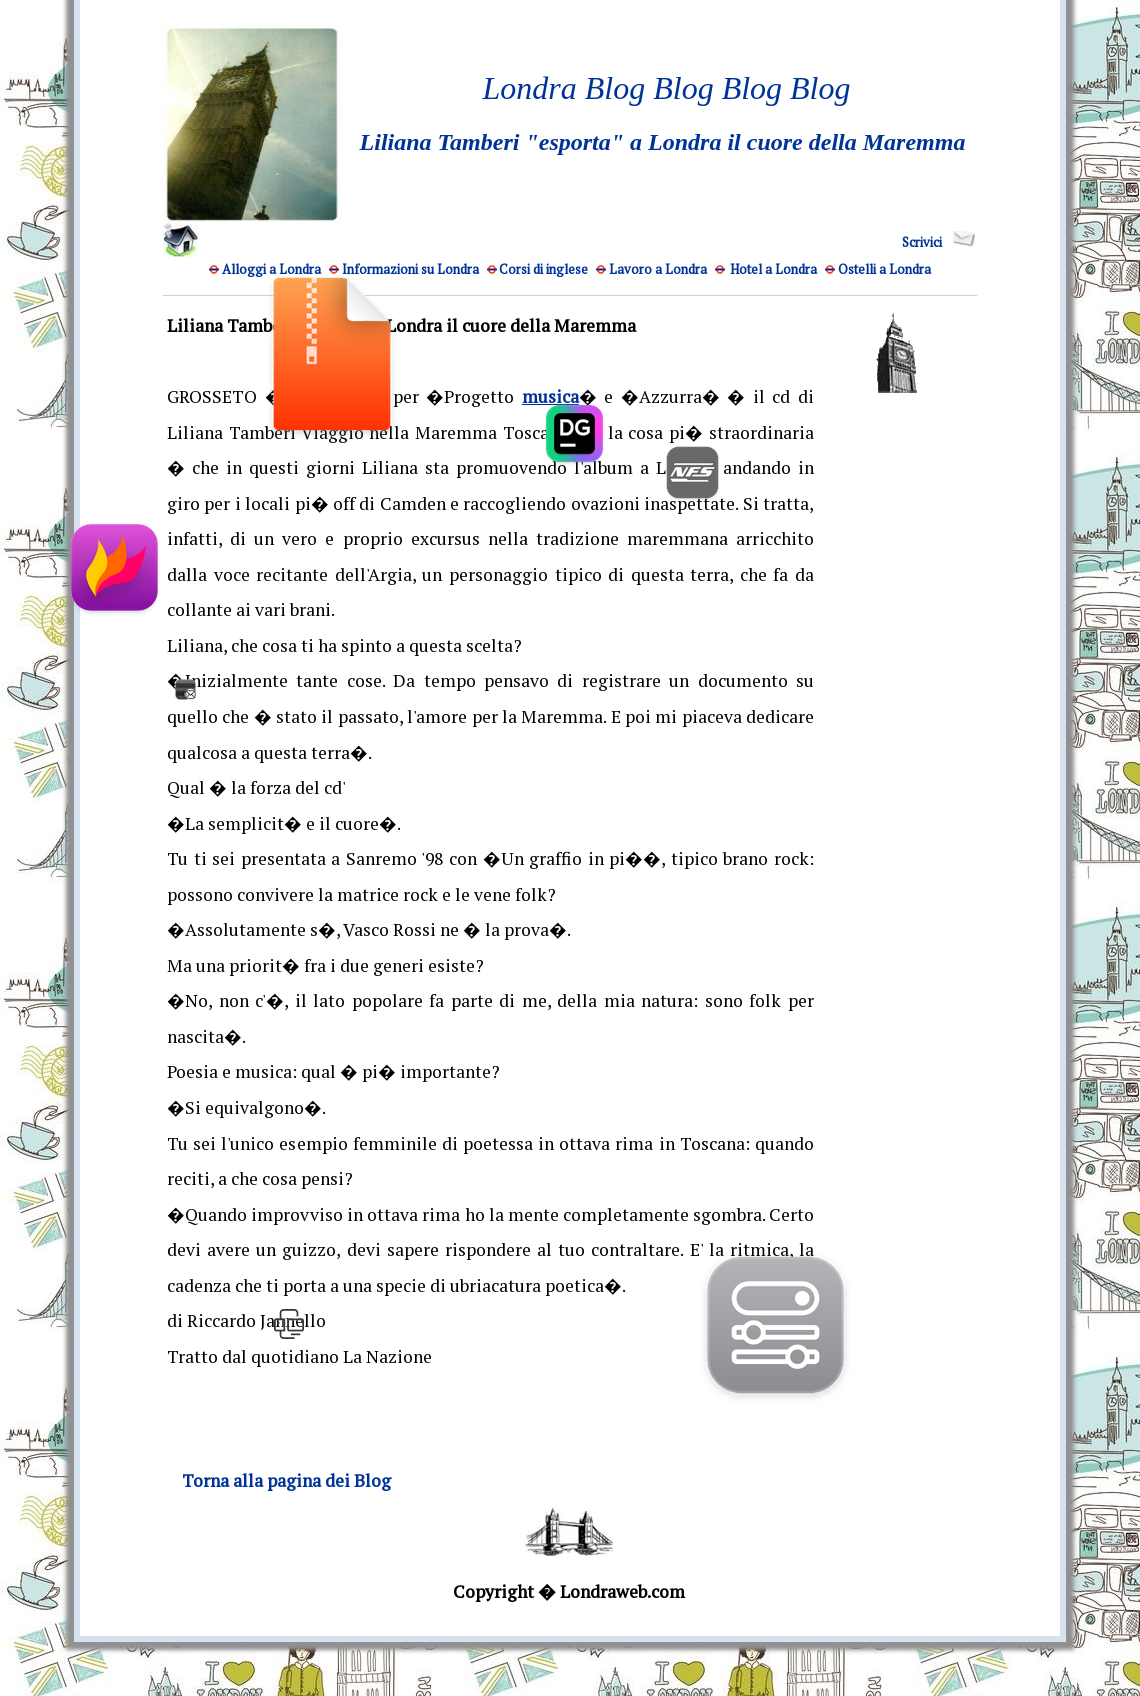 Image resolution: width=1140 pixels, height=1696 pixels. What do you see at coordinates (114, 567) in the screenshot?
I see `open flameshot screenshot tool` at bounding box center [114, 567].